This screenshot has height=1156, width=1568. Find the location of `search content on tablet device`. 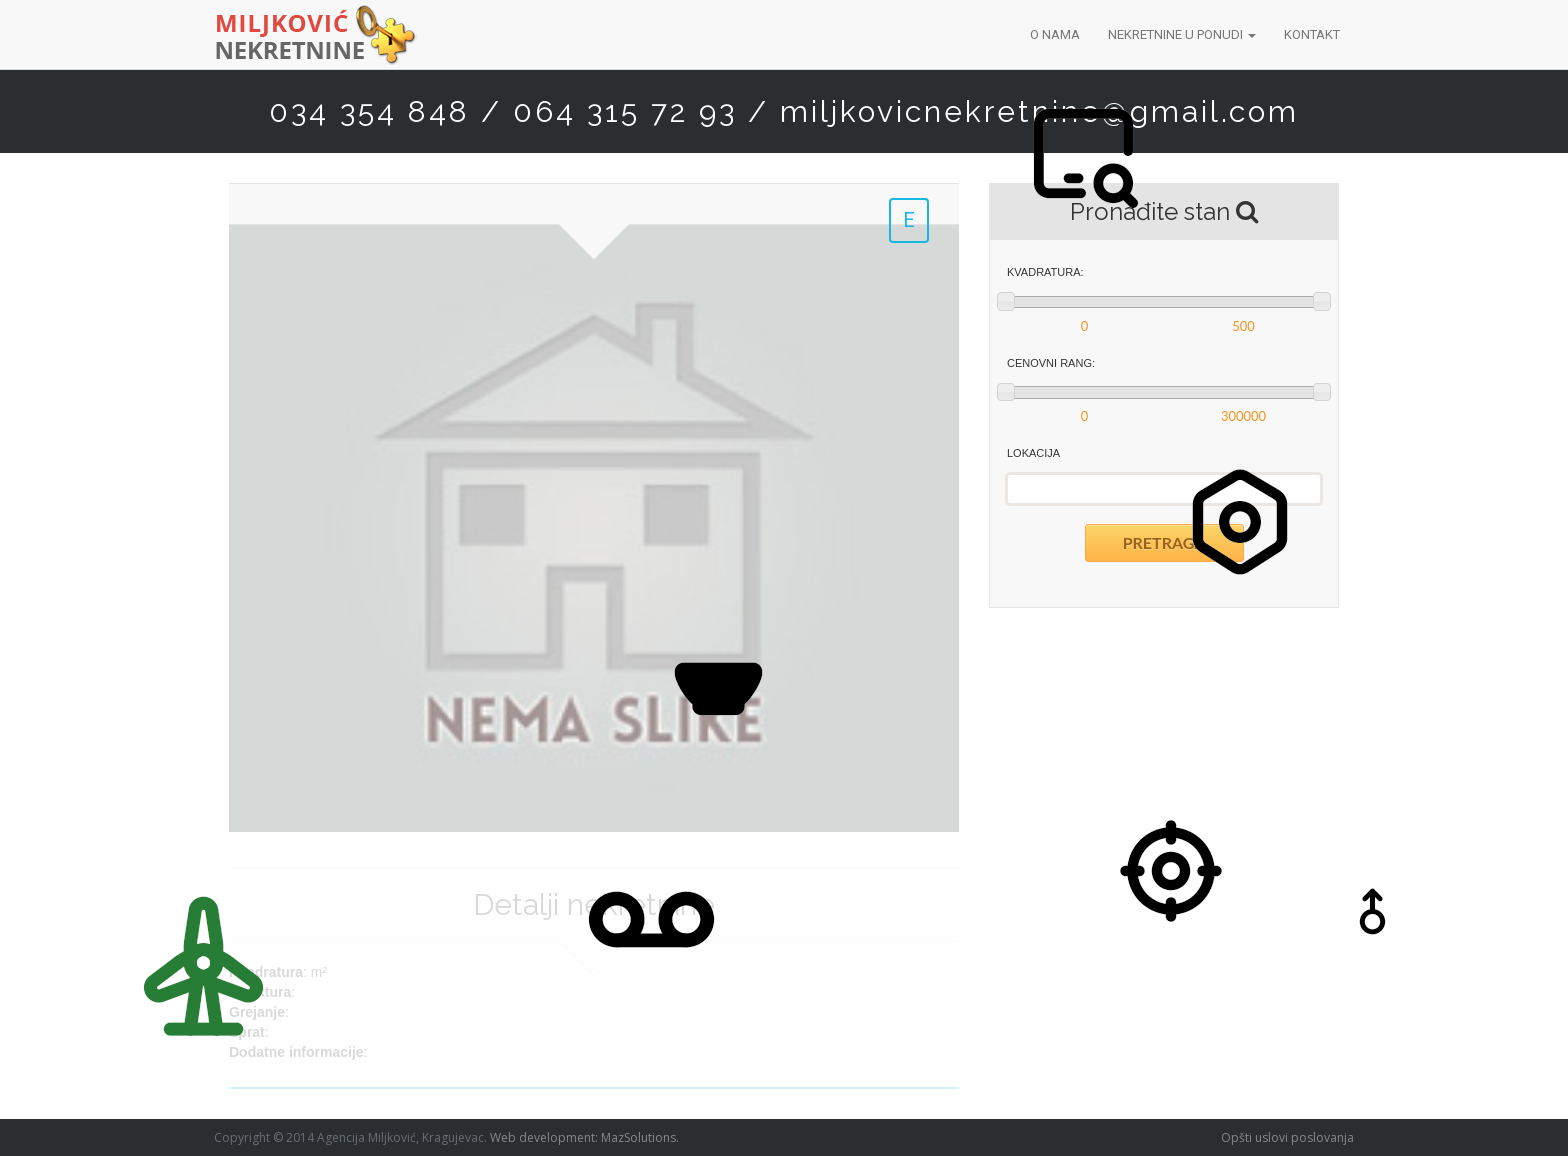

search content on tablet device is located at coordinates (1083, 153).